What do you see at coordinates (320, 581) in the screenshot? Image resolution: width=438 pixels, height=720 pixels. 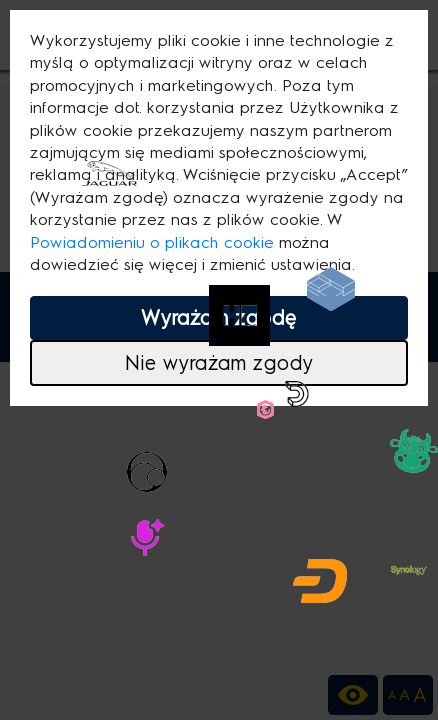 I see `Dash cryptocurrency logo` at bounding box center [320, 581].